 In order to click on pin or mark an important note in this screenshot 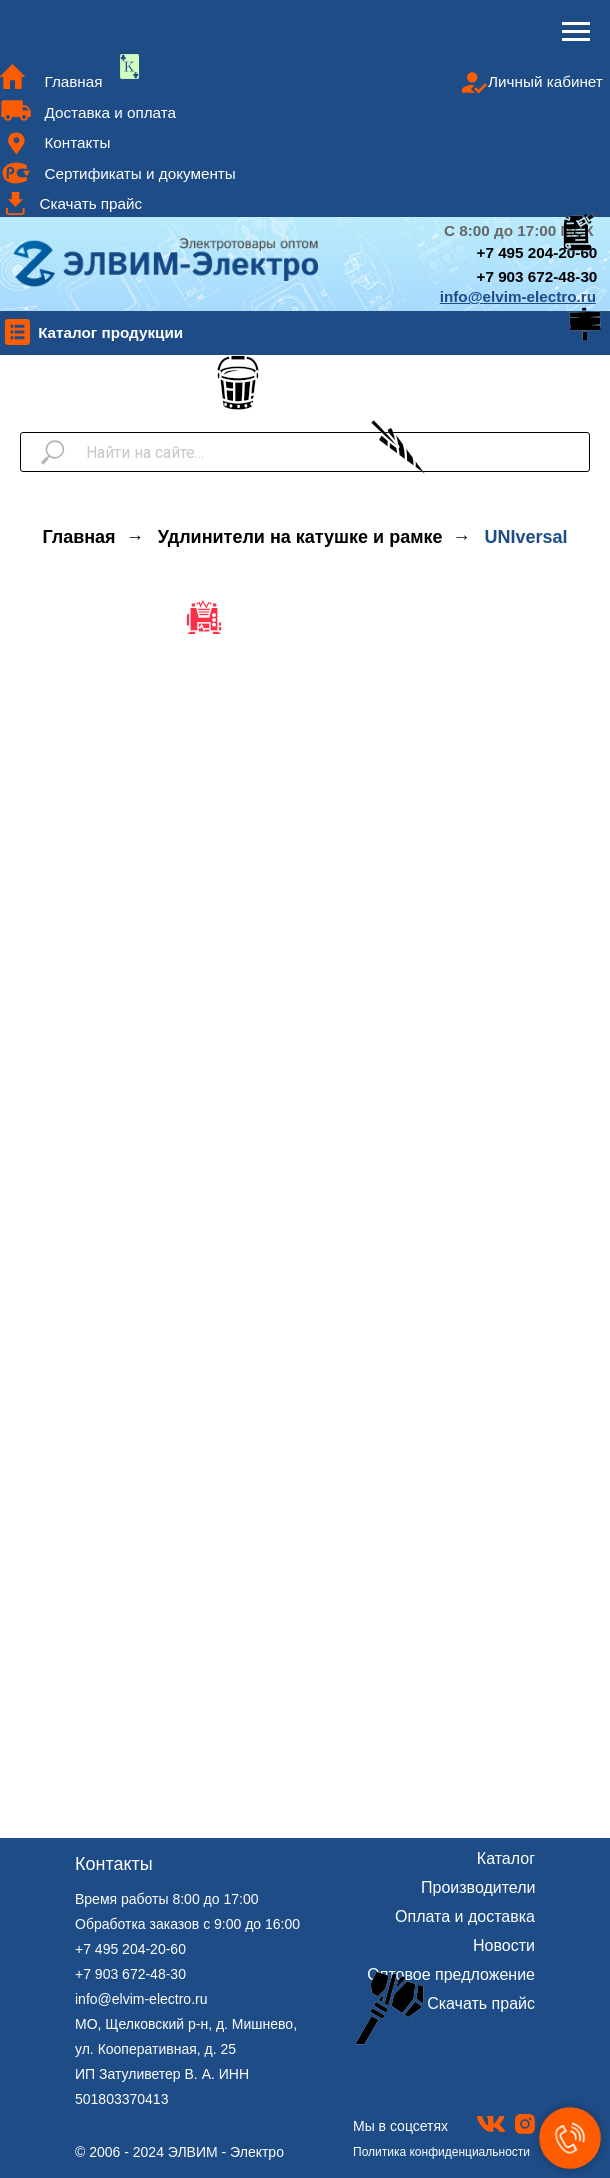, I will do `click(578, 232)`.